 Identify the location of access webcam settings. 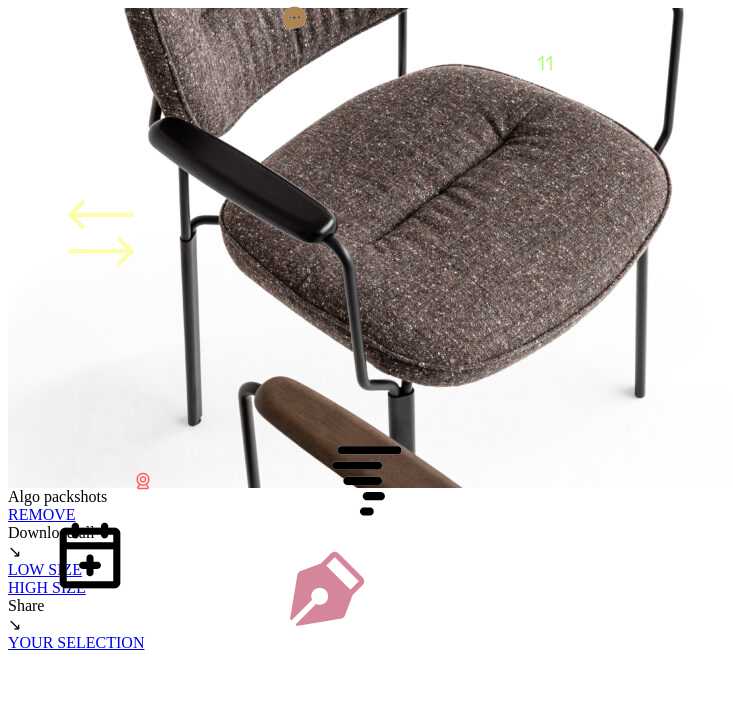
(143, 481).